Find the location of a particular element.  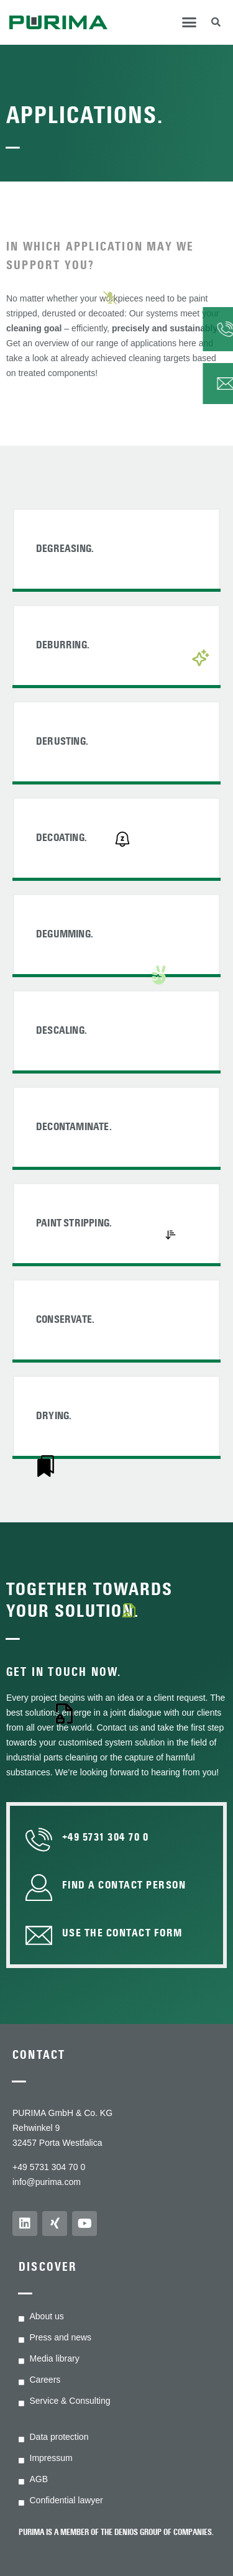

mute notifications or enable sleep mode is located at coordinates (122, 839).